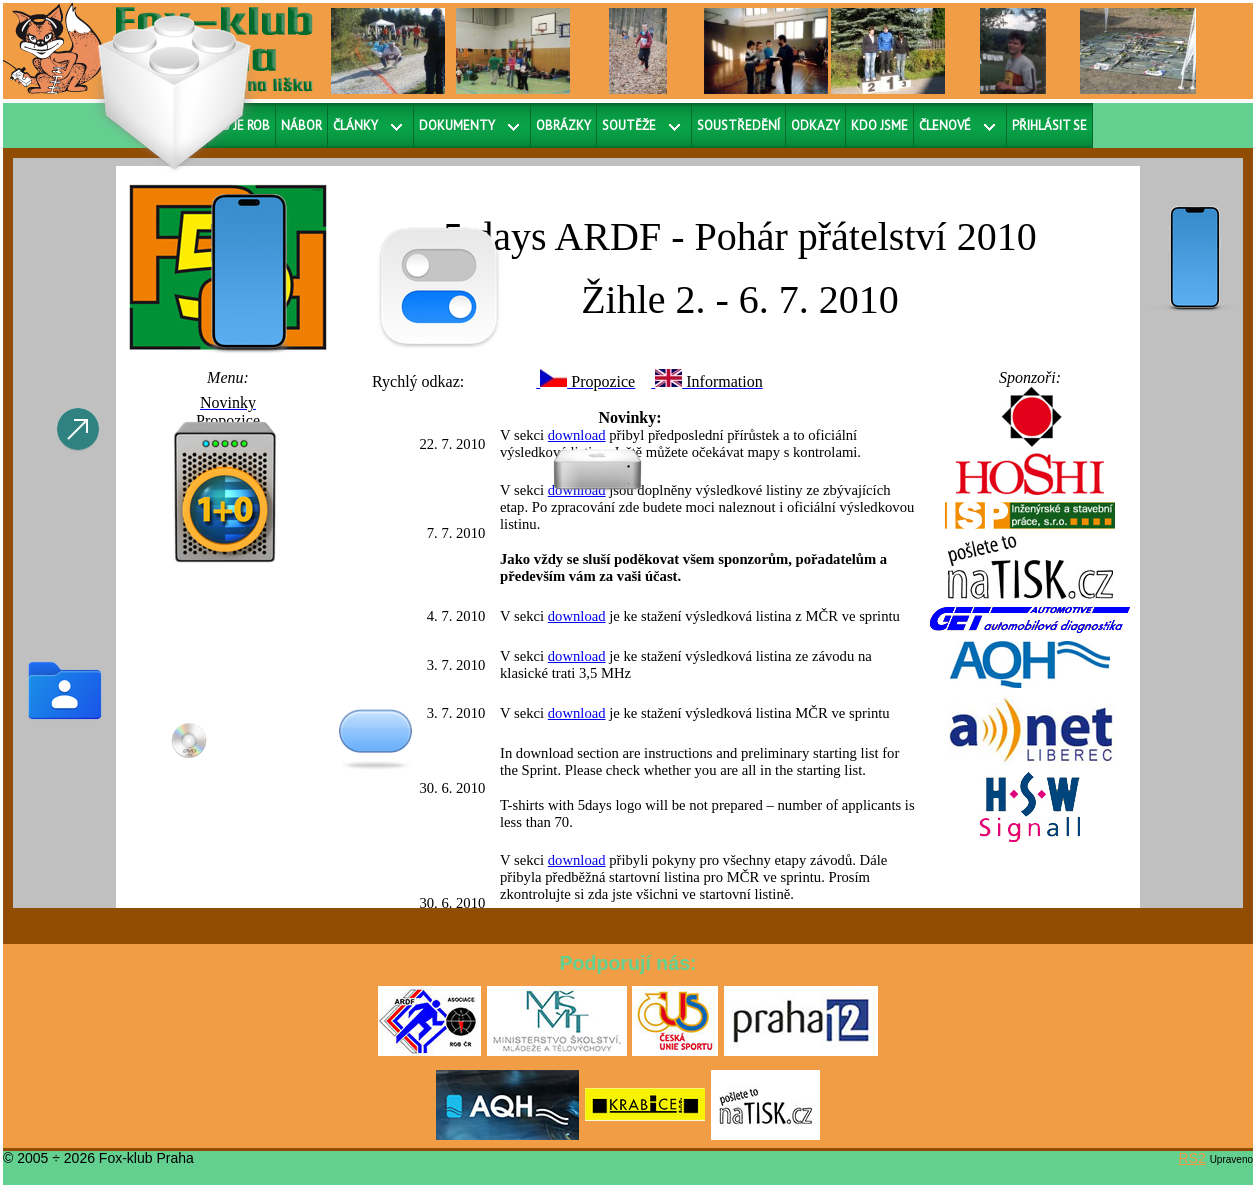 Image resolution: width=1256 pixels, height=1188 pixels. What do you see at coordinates (1195, 259) in the screenshot?
I see `indicates a connected iPhone device` at bounding box center [1195, 259].